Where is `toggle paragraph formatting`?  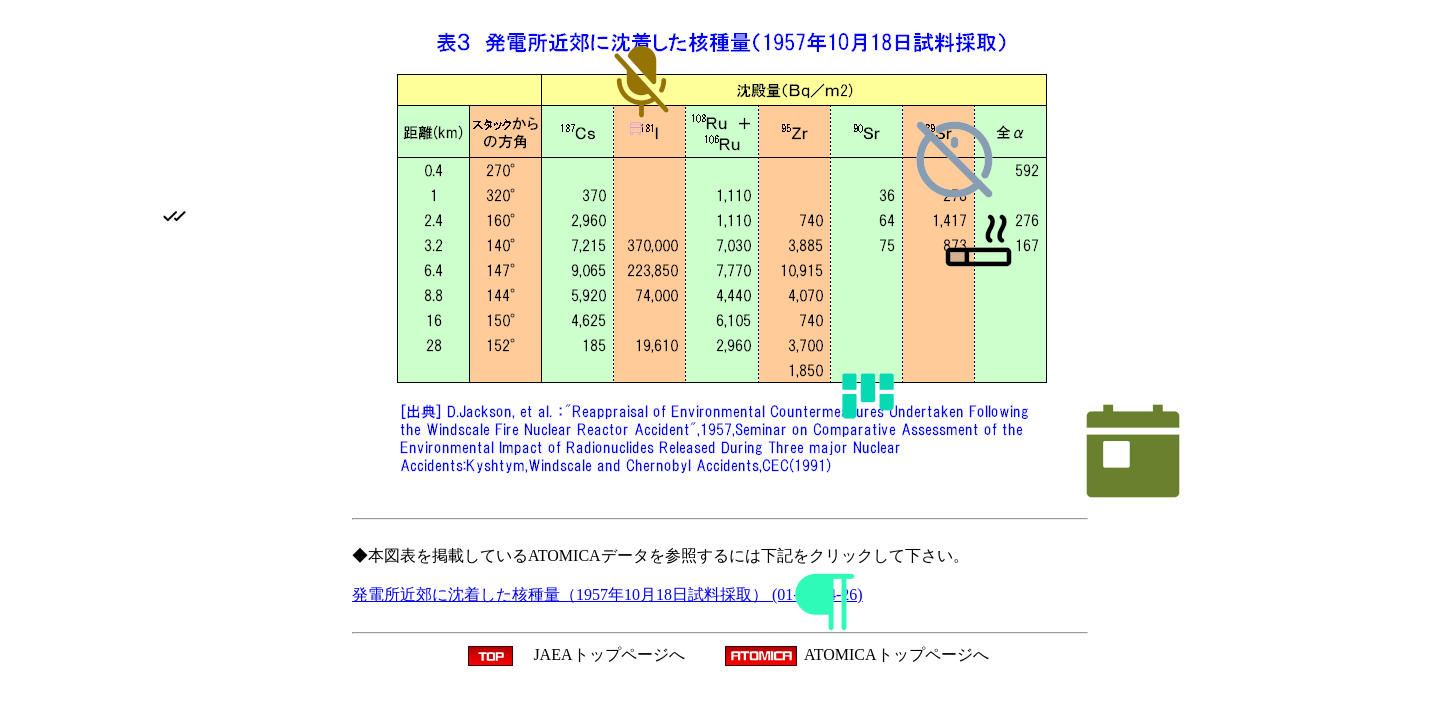
toggle paragraph formatting is located at coordinates (826, 602).